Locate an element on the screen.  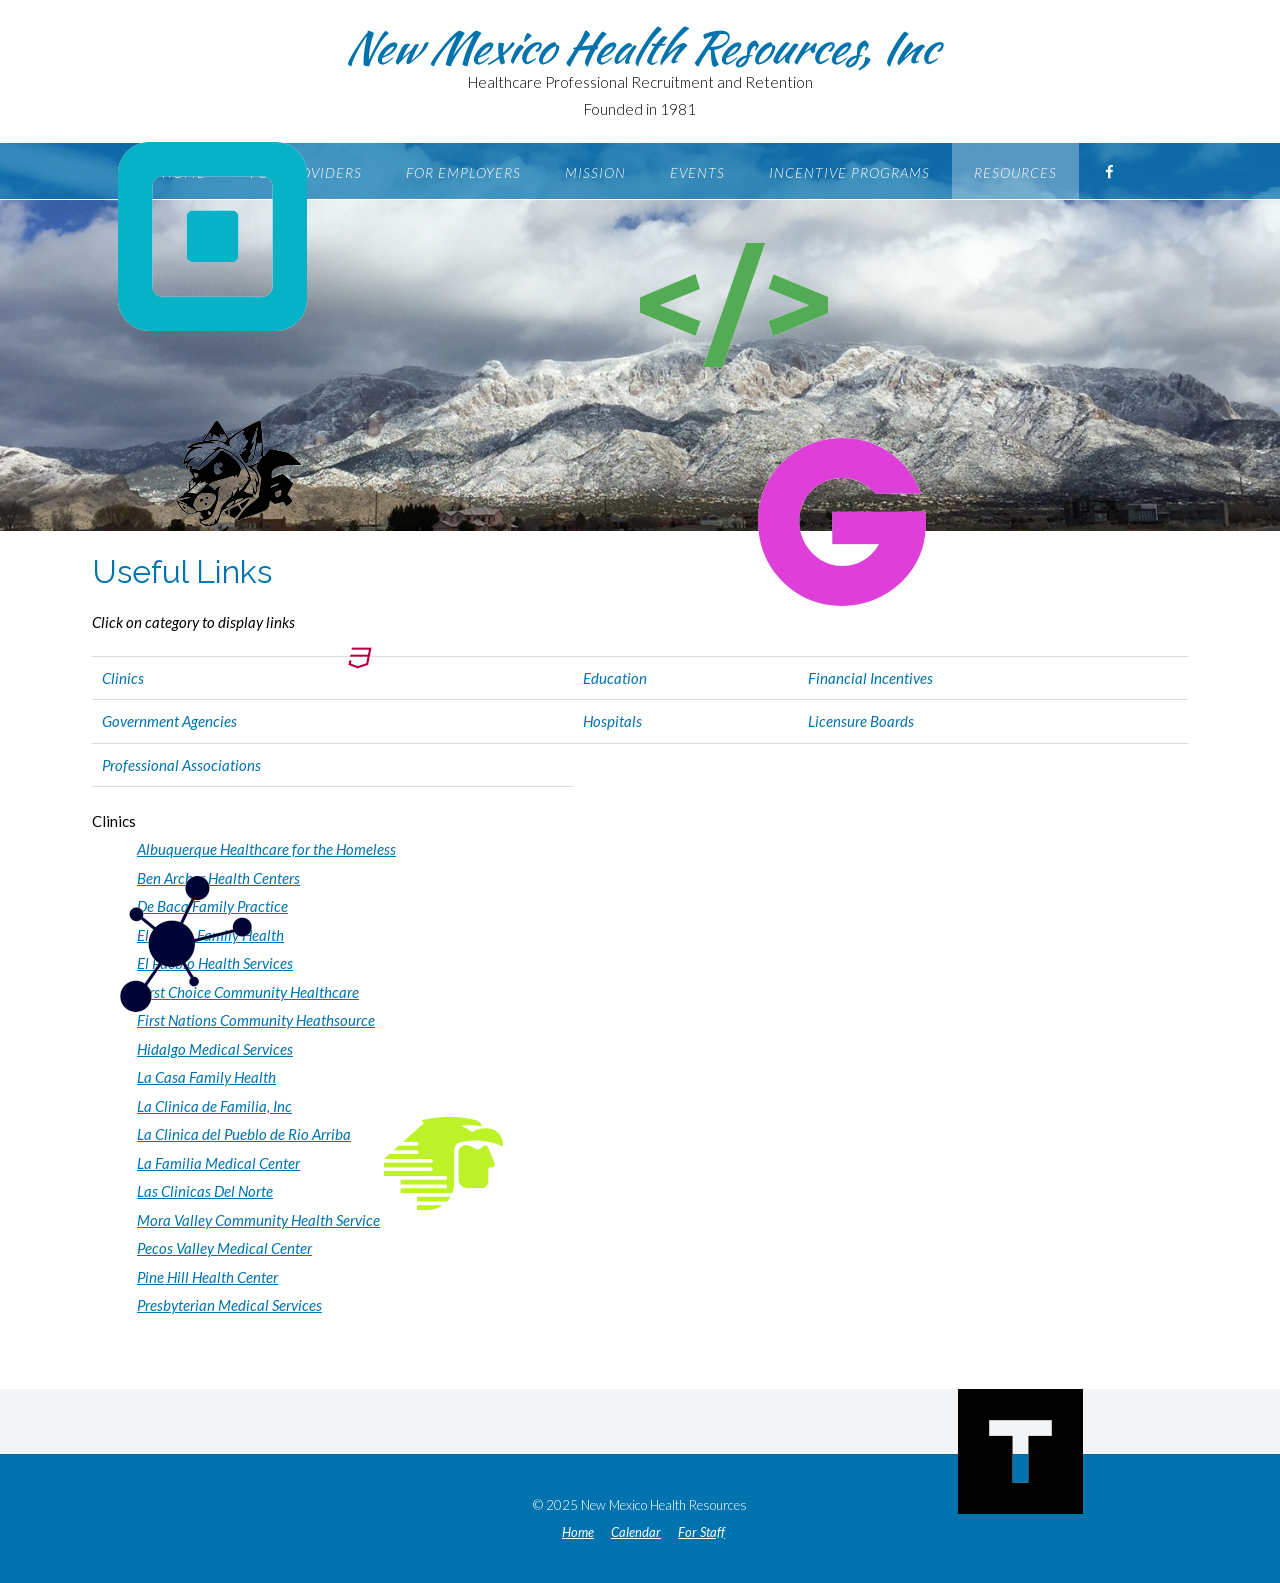
open icinga monitoring dashboard is located at coordinates (186, 944).